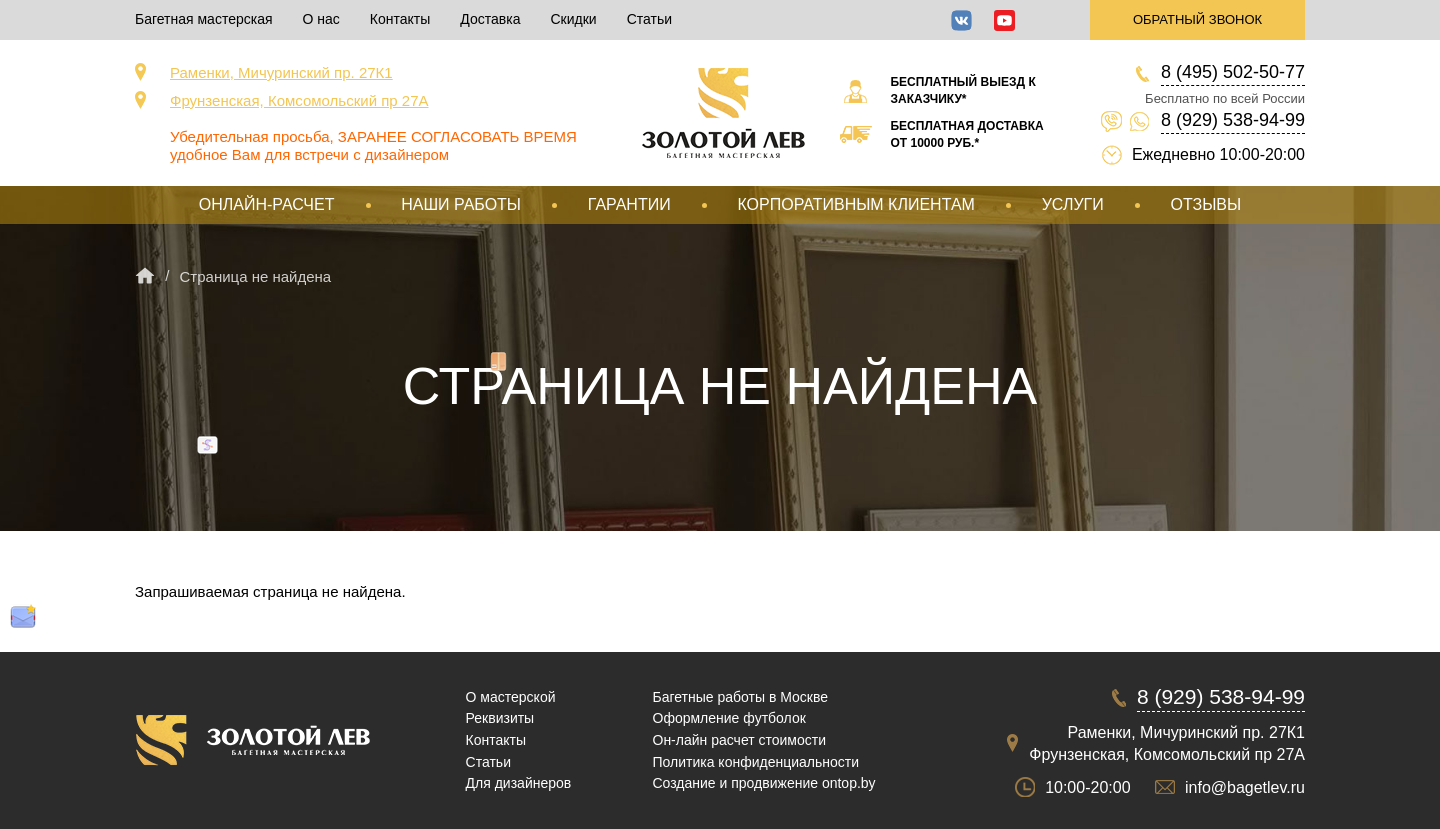 The height and width of the screenshot is (829, 1440). What do you see at coordinates (23, 617) in the screenshot?
I see `indicates new unread email messages` at bounding box center [23, 617].